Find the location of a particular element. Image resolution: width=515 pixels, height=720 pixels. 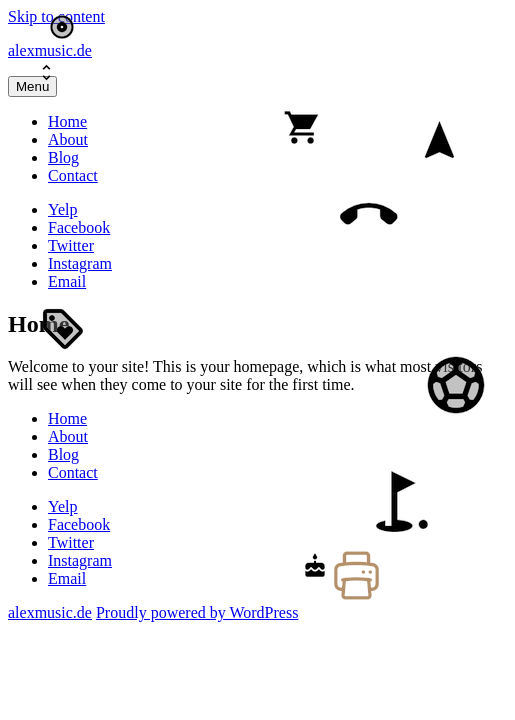

start navigation to destination is located at coordinates (439, 140).